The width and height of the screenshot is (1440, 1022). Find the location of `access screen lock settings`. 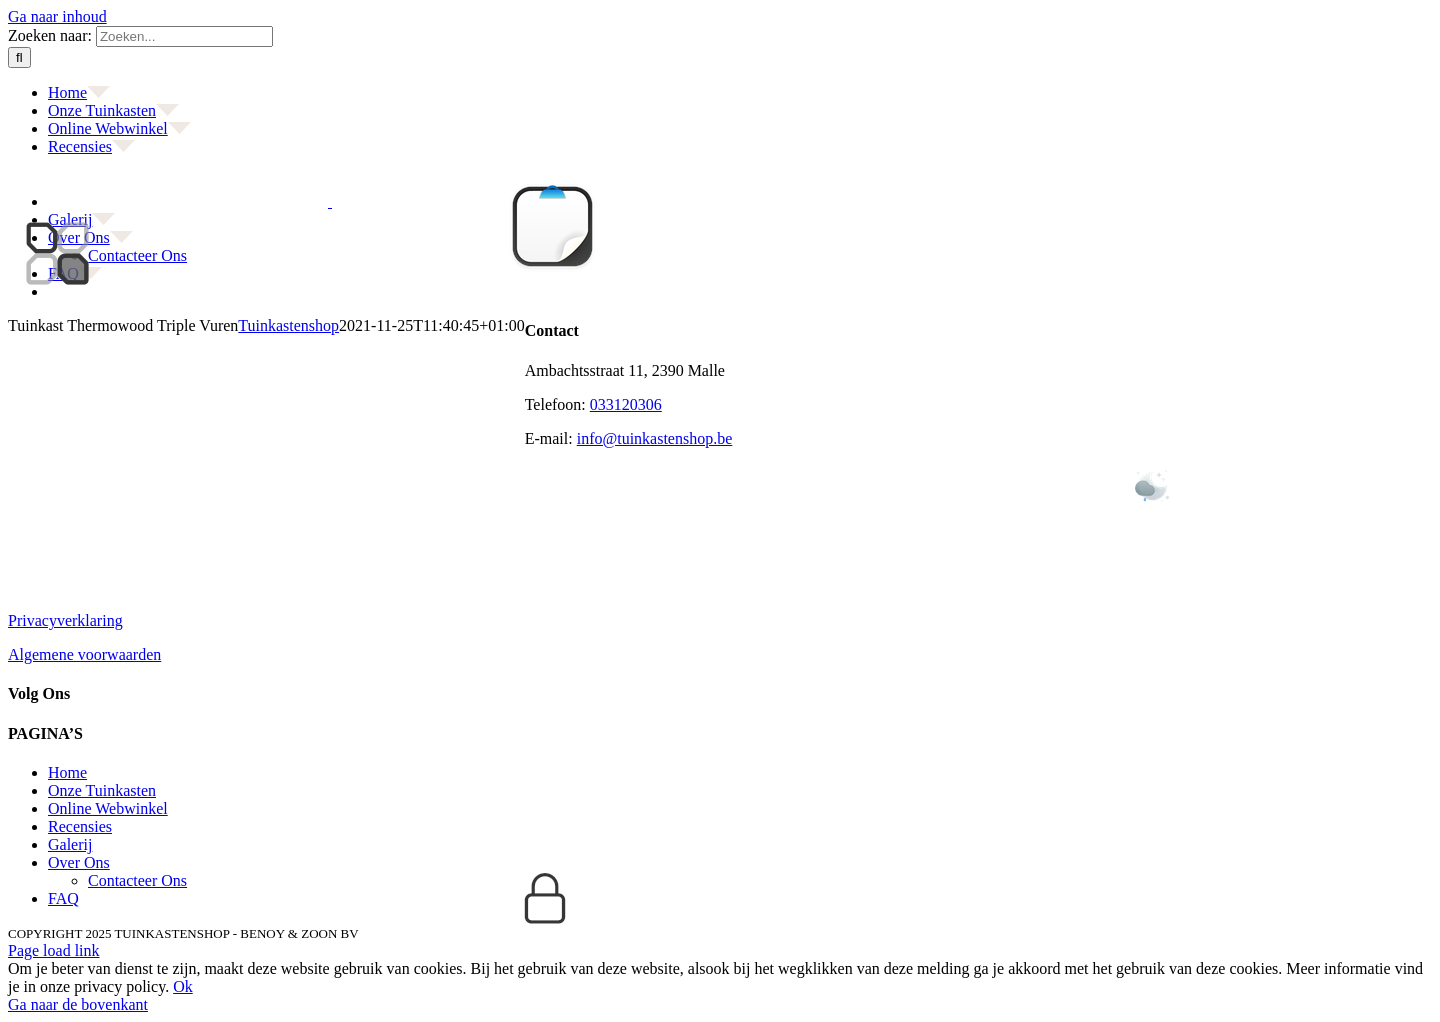

access screen lock settings is located at coordinates (545, 900).